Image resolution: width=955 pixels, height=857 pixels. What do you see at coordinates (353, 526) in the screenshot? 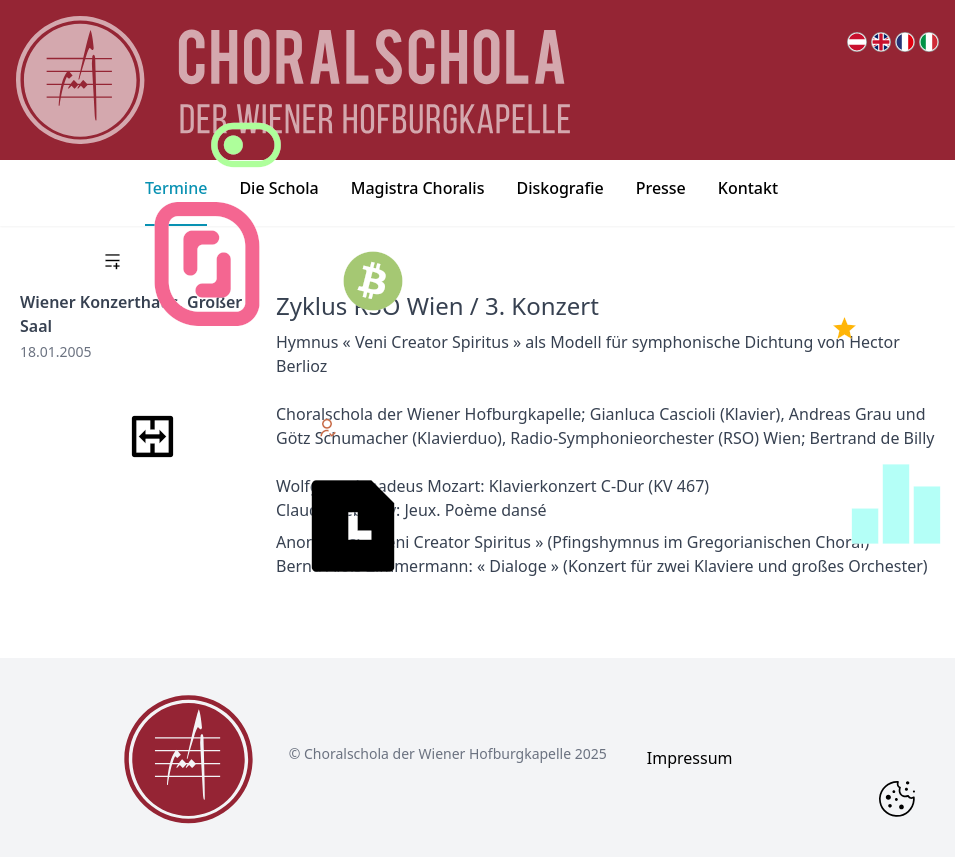
I see `view file version history` at bounding box center [353, 526].